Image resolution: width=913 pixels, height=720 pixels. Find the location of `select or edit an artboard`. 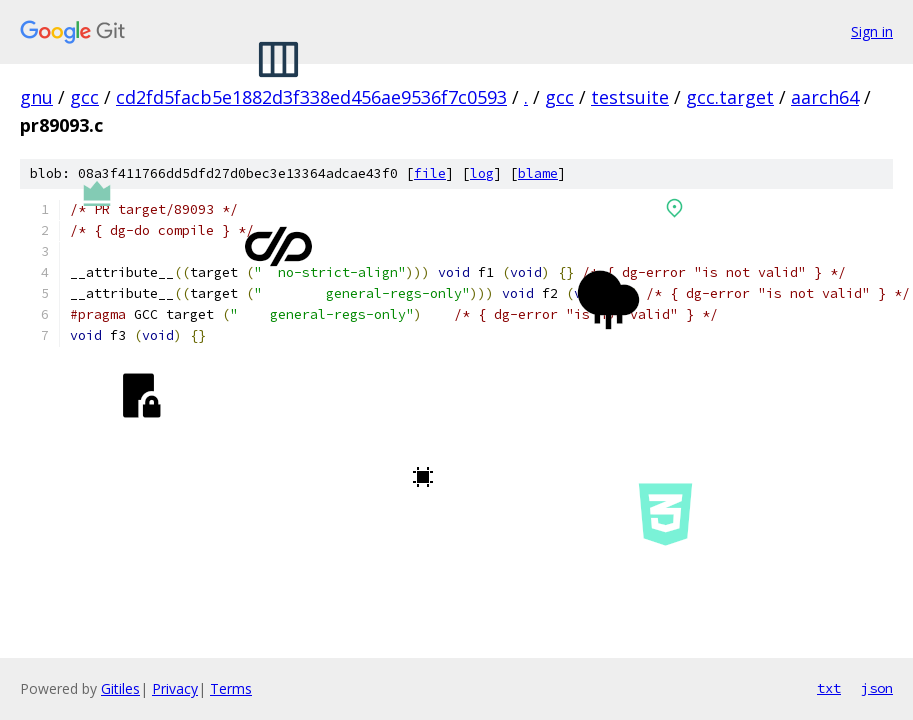

select or edit an artboard is located at coordinates (423, 477).